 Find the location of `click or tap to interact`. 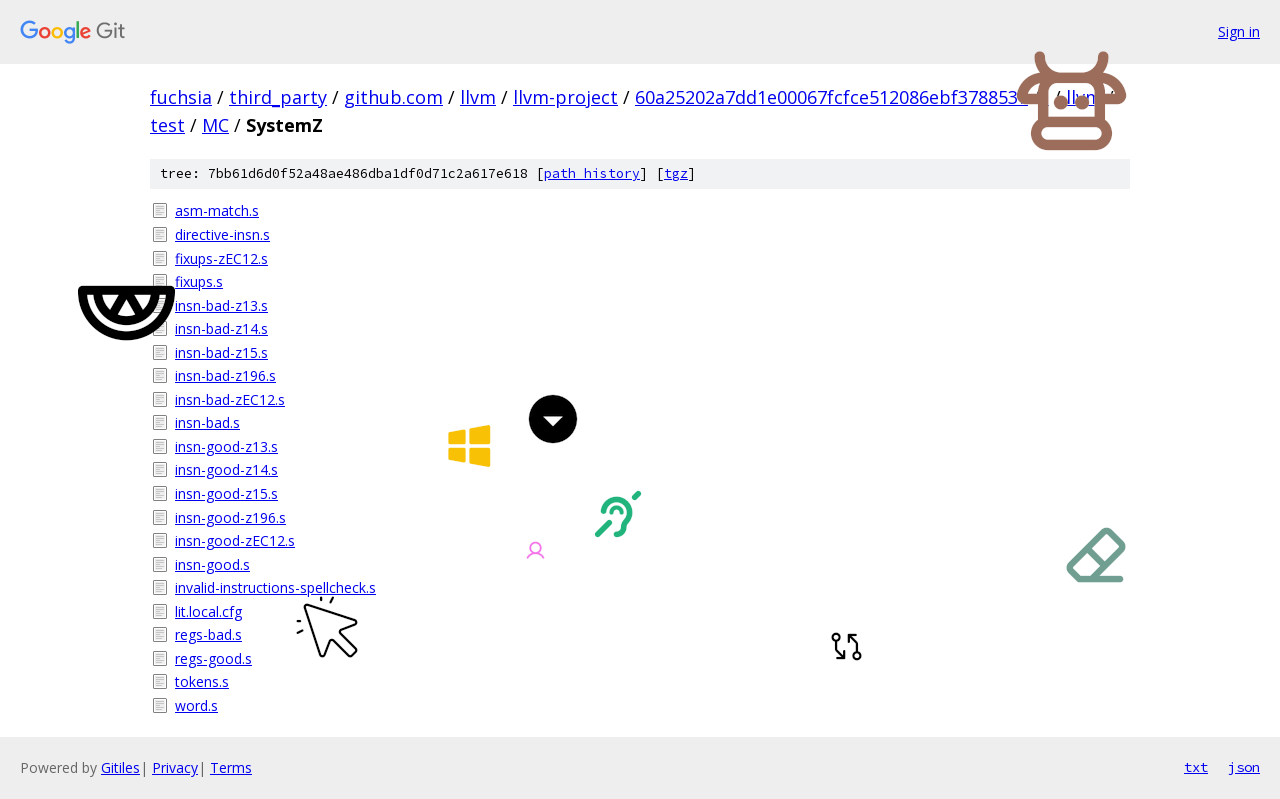

click or tap to interact is located at coordinates (330, 630).